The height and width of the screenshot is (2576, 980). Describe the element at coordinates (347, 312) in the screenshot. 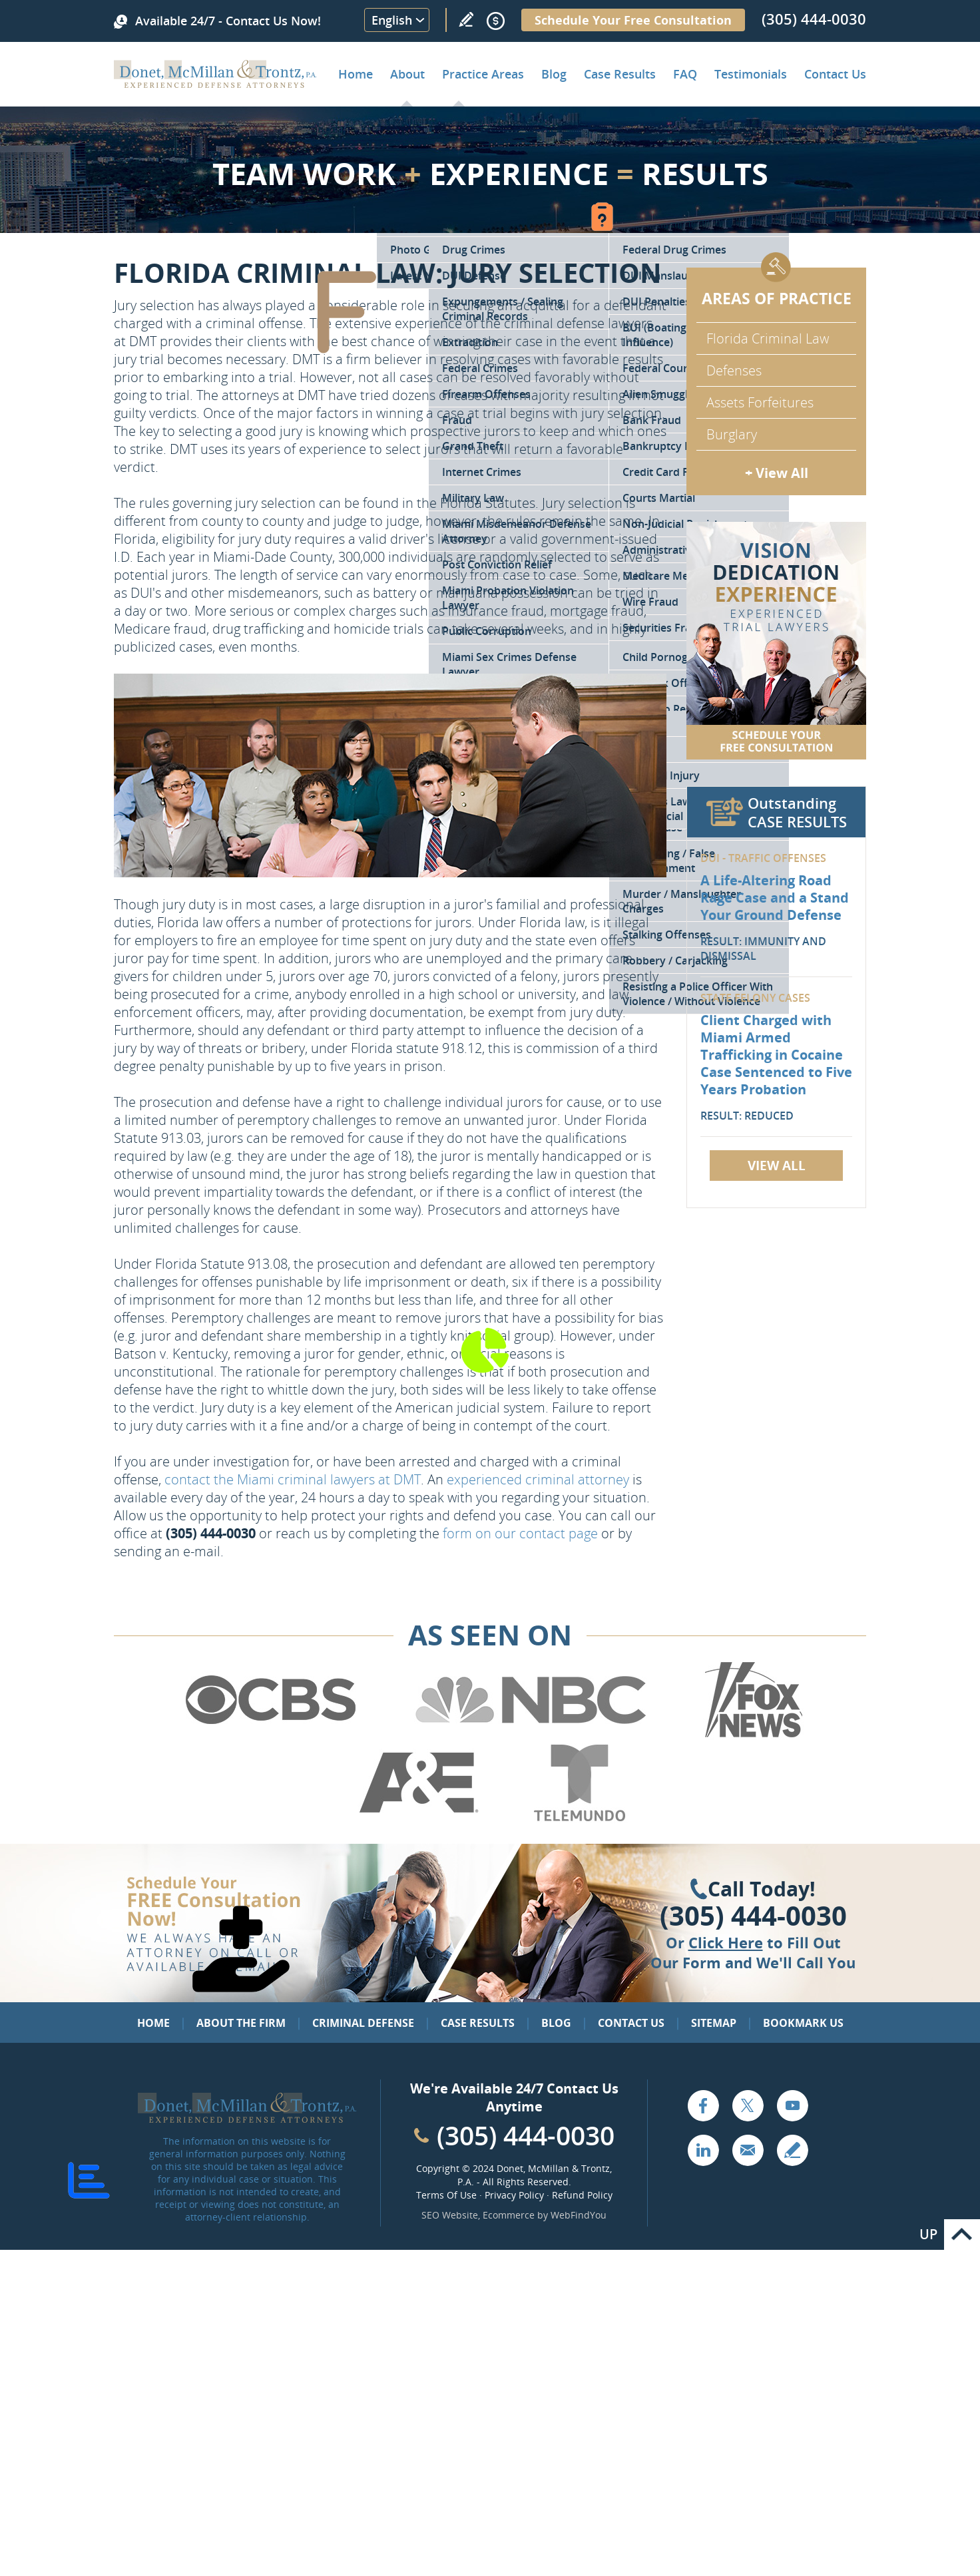

I see `indicates items starting with the letter F` at that location.